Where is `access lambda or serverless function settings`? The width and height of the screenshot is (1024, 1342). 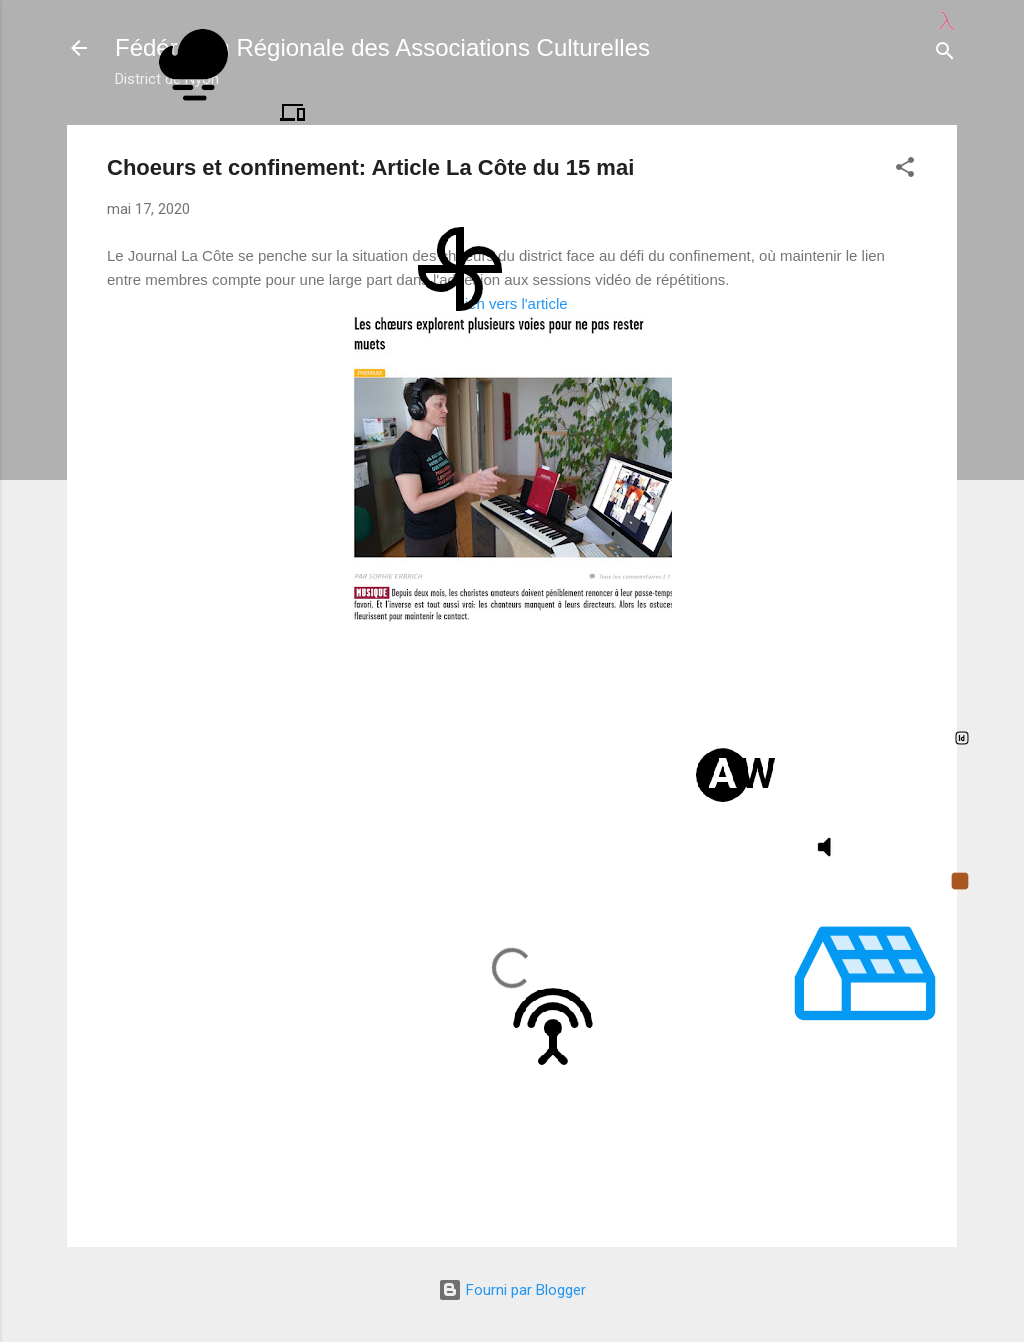
access lambda or serverless function settings is located at coordinates (946, 20).